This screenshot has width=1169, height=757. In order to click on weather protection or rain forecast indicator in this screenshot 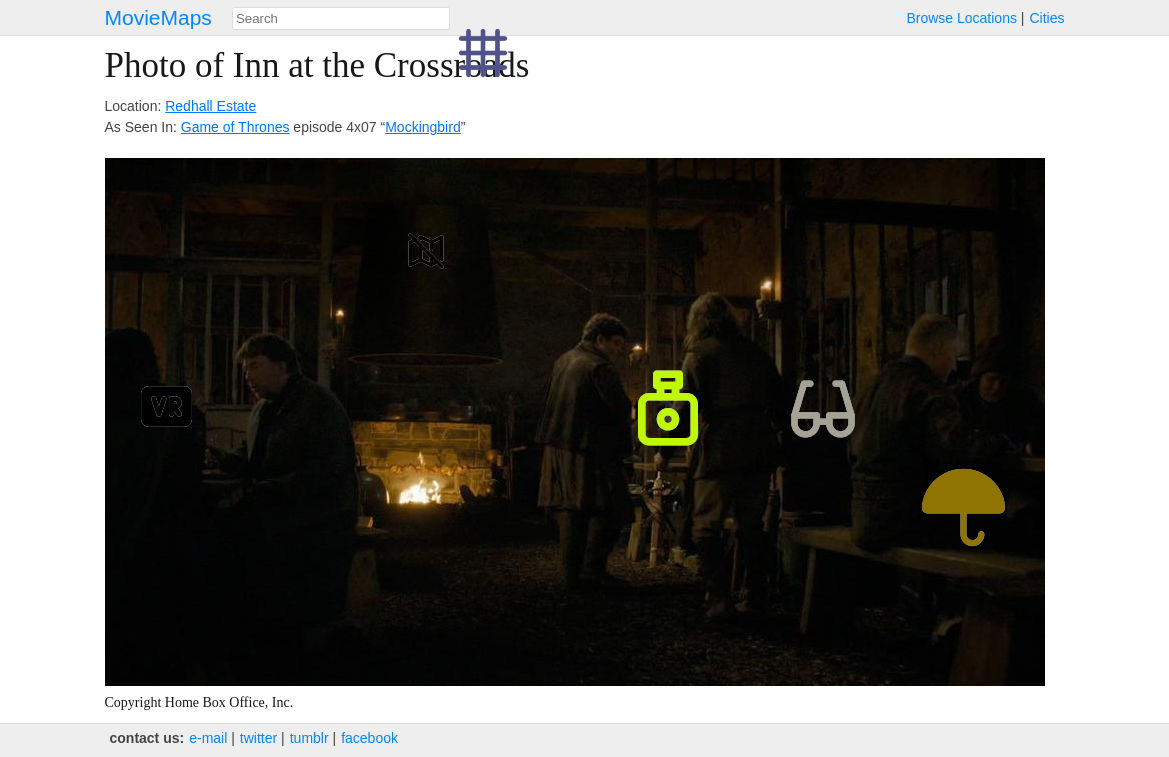, I will do `click(963, 507)`.